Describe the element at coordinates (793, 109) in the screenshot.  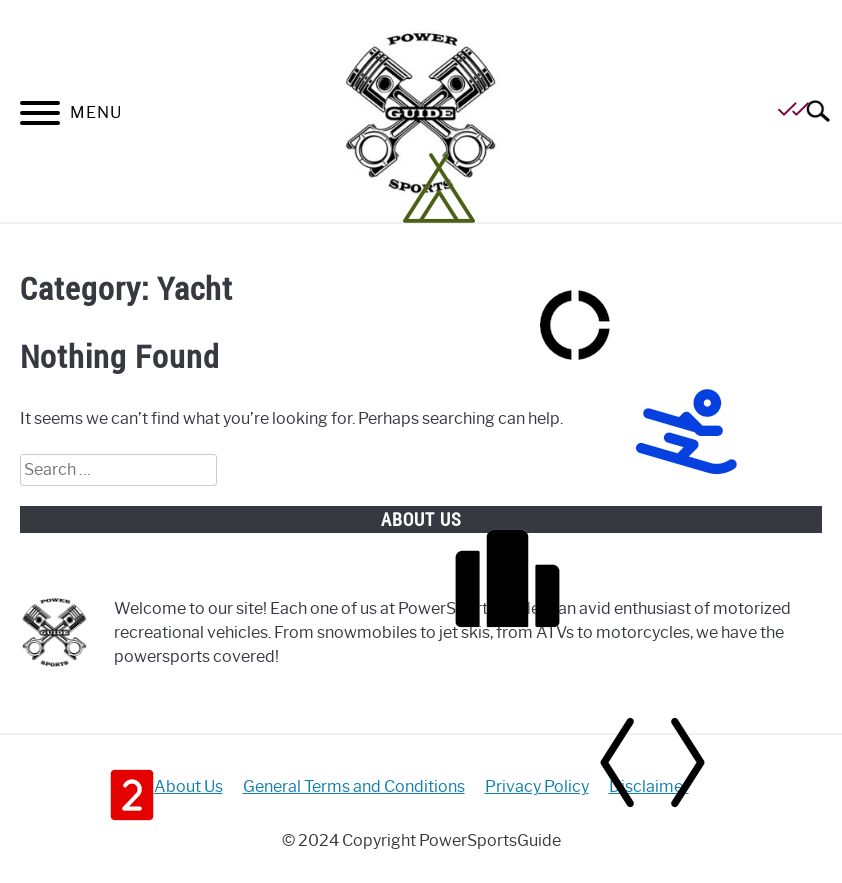
I see `indicates multiple items completed or verified` at that location.